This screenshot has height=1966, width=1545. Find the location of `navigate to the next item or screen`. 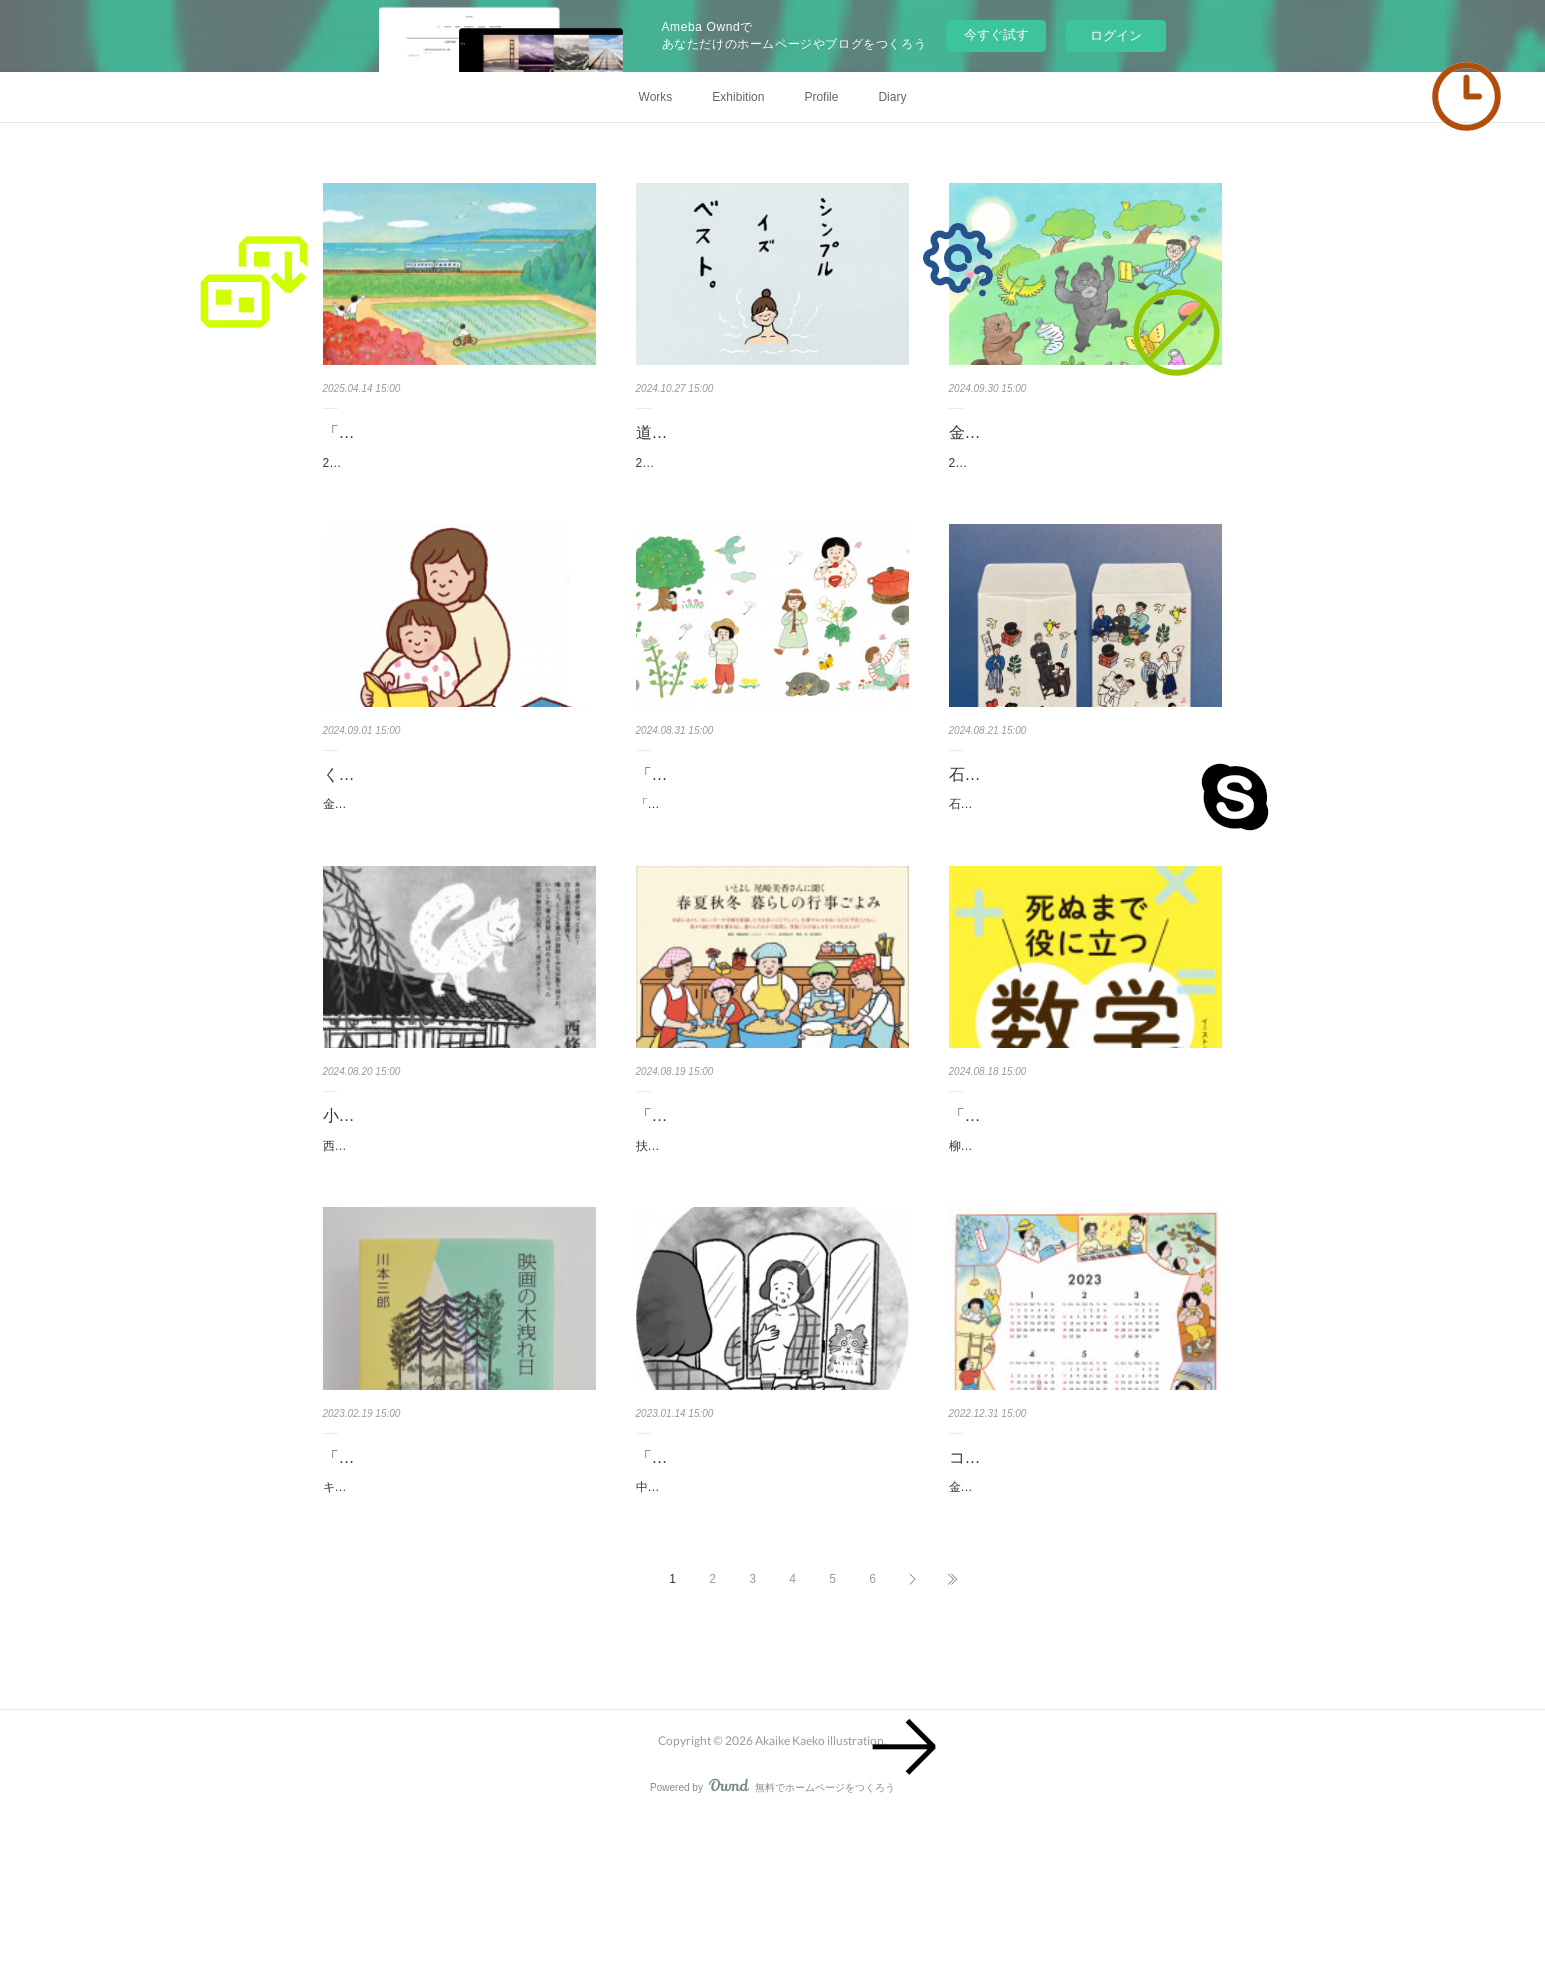

navigate to the next item or screen is located at coordinates (904, 1744).